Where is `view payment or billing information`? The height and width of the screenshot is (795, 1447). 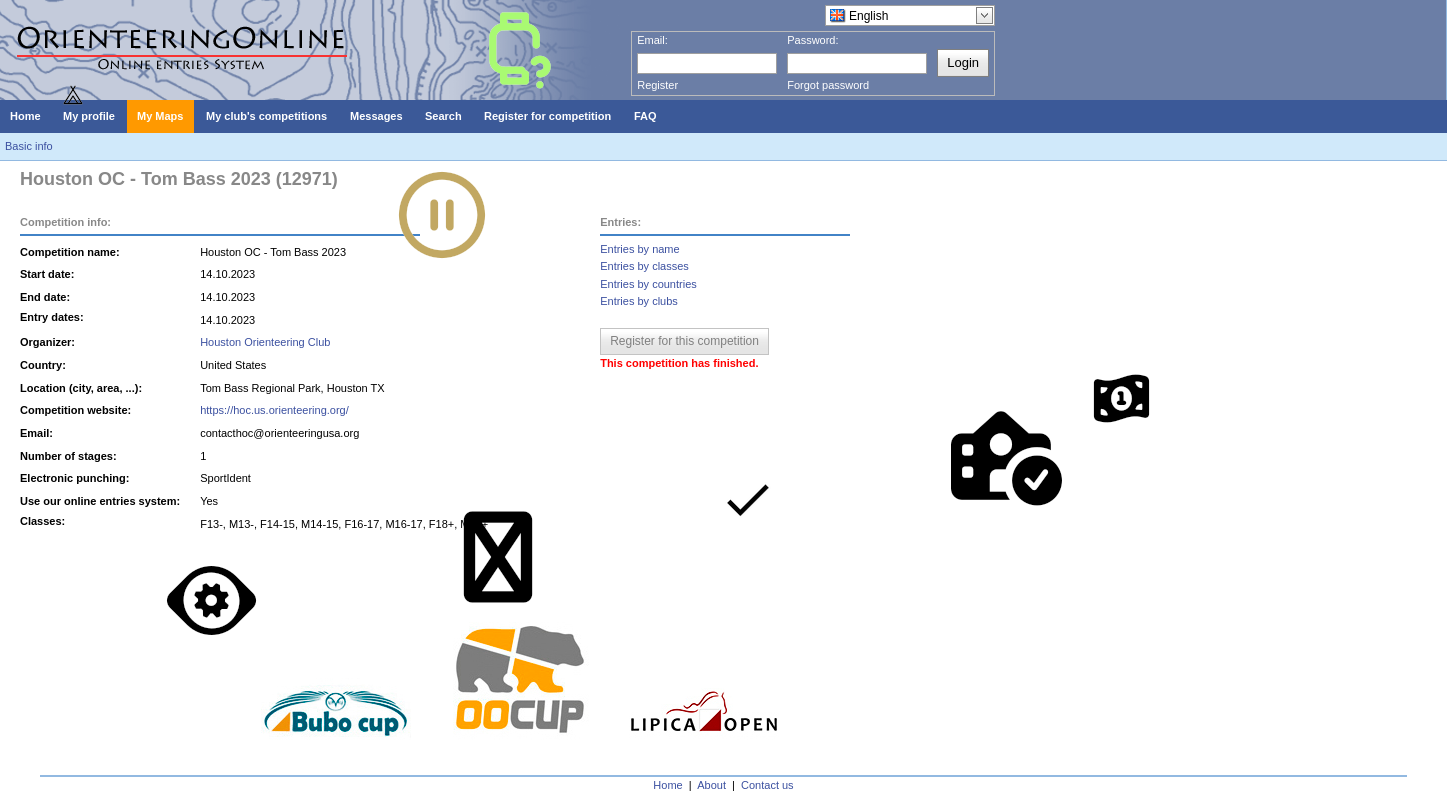 view payment or billing information is located at coordinates (1121, 398).